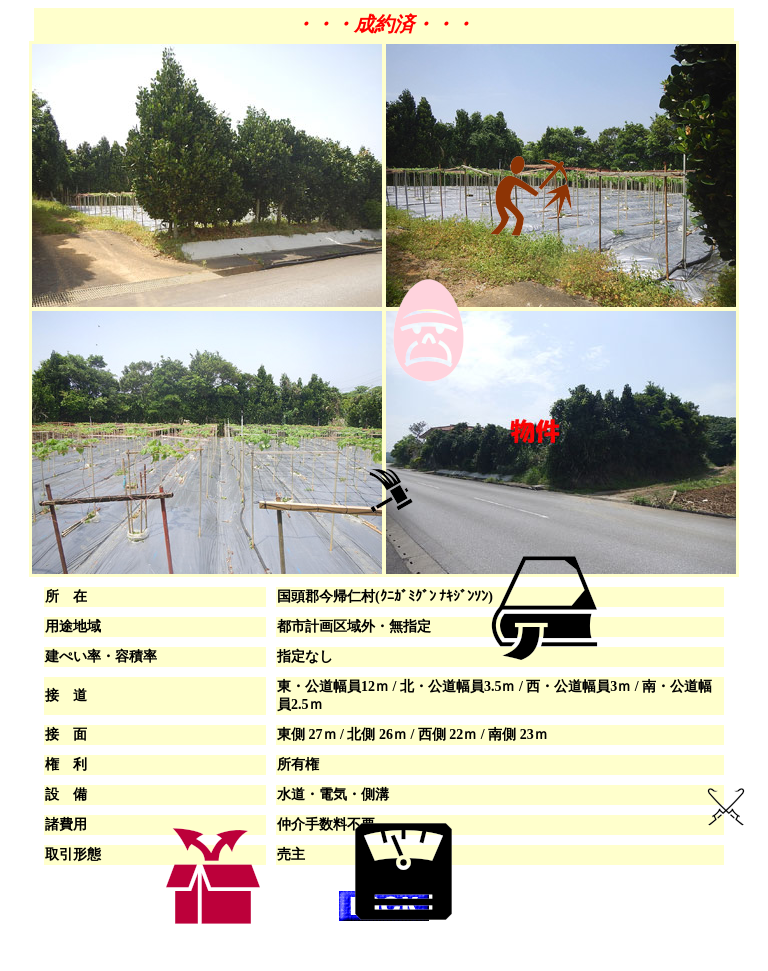 The width and height of the screenshot is (768, 971). Describe the element at coordinates (531, 196) in the screenshot. I see `access mining or resource gathering features` at that location.